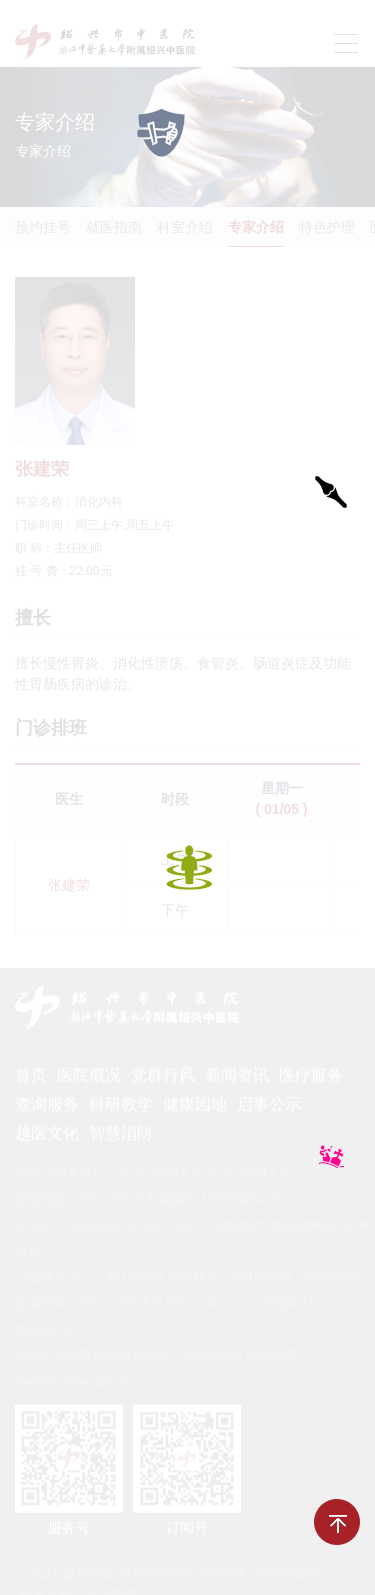 This screenshot has width=375, height=1595. What do you see at coordinates (331, 1155) in the screenshot?
I see `select fomorian enemy type or creature class` at bounding box center [331, 1155].